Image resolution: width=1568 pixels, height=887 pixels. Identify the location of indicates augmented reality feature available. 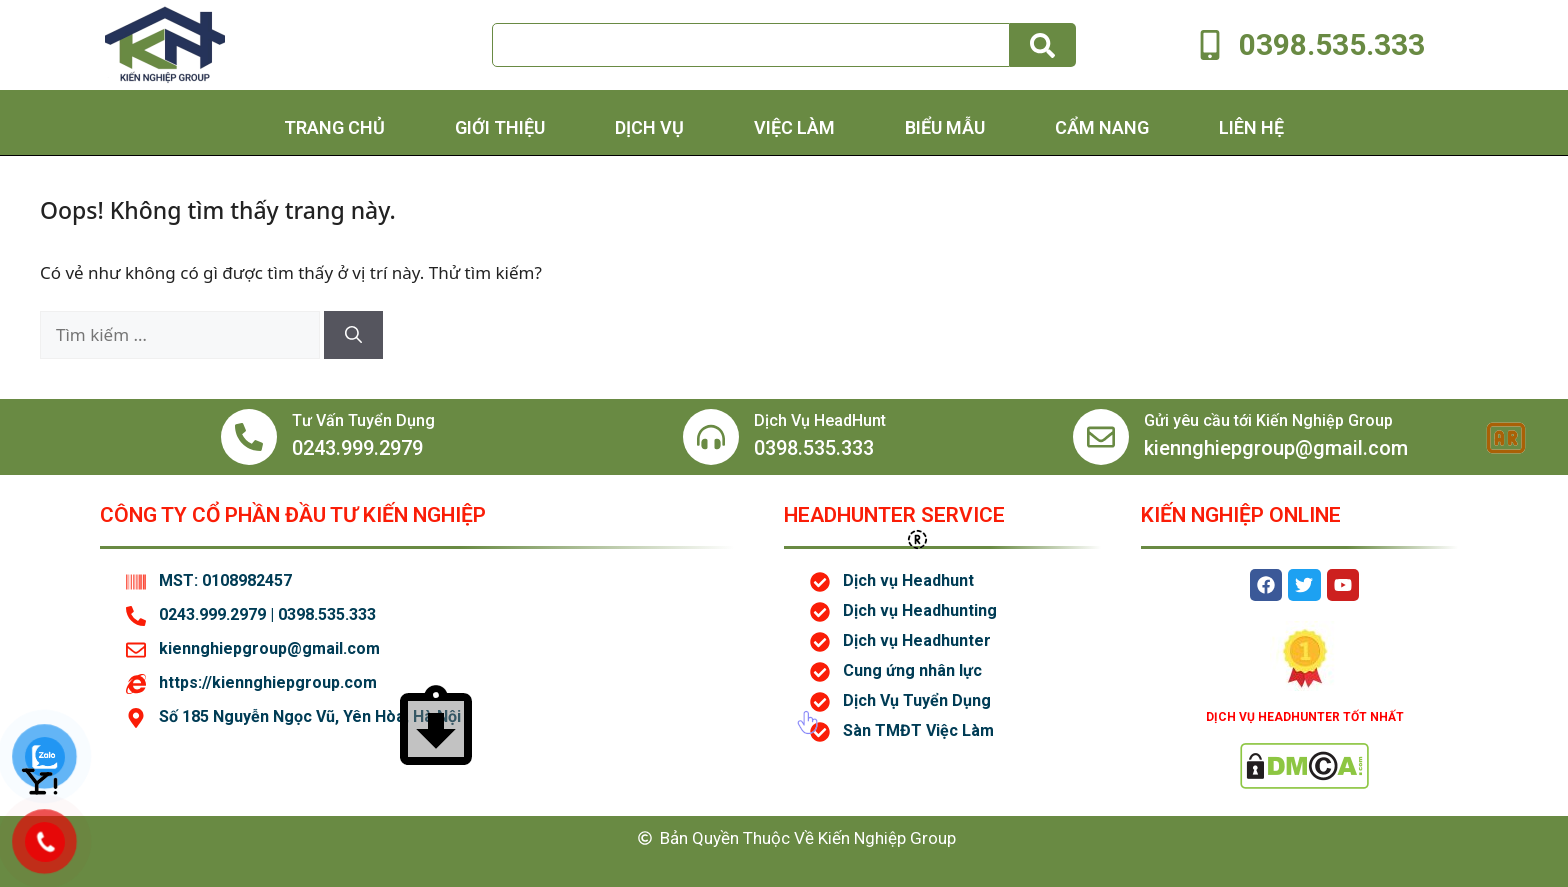
(1506, 438).